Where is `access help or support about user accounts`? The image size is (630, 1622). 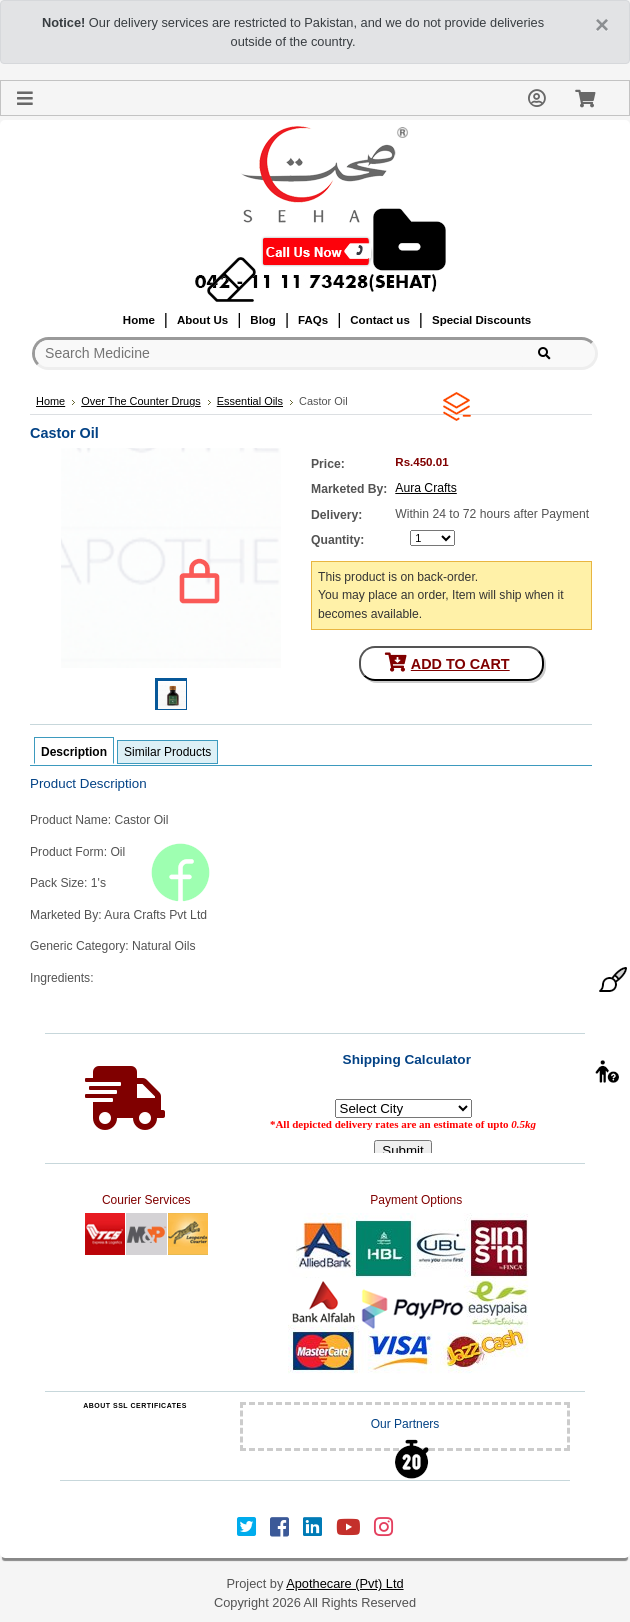 access help or support about user accounts is located at coordinates (606, 1071).